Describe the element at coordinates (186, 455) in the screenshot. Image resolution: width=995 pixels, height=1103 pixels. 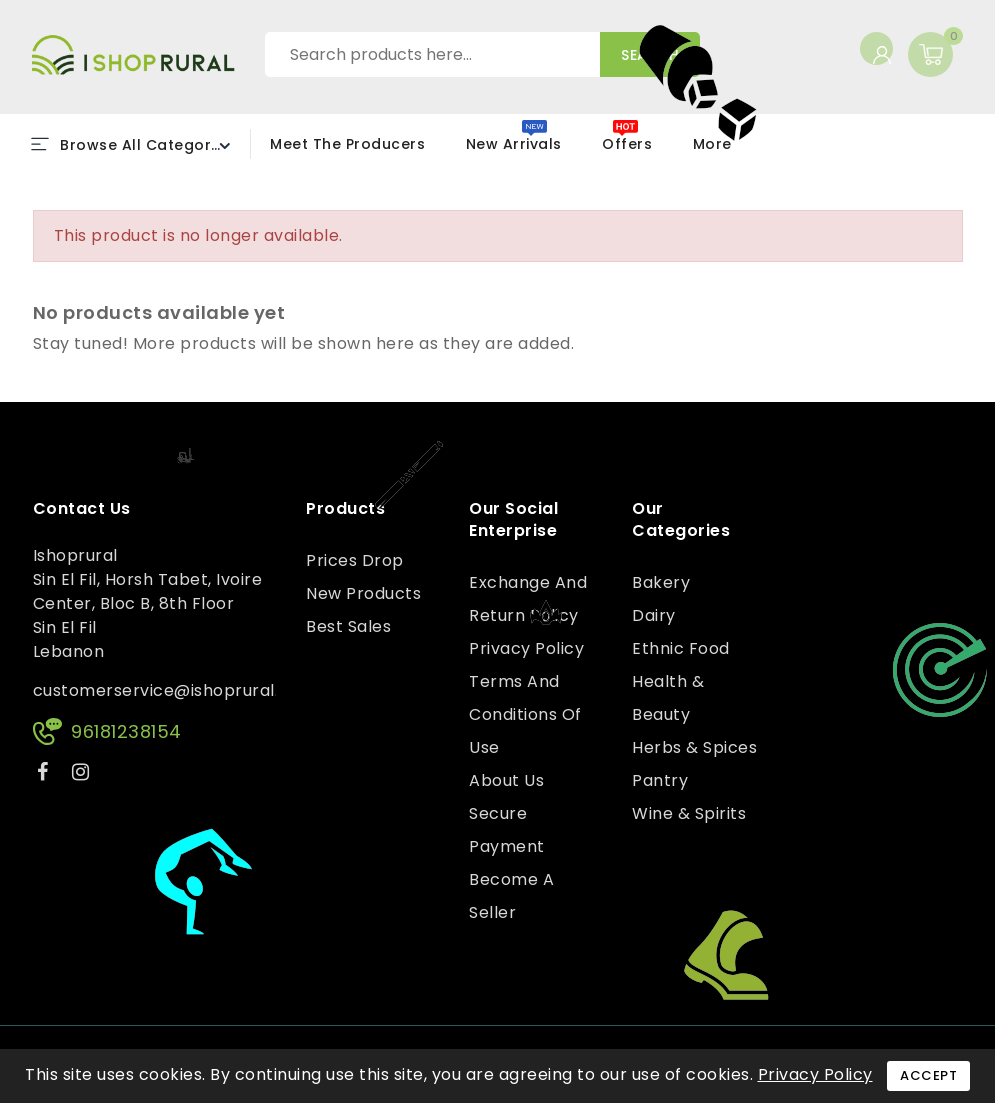
I see `access warehouse or inventory management` at that location.